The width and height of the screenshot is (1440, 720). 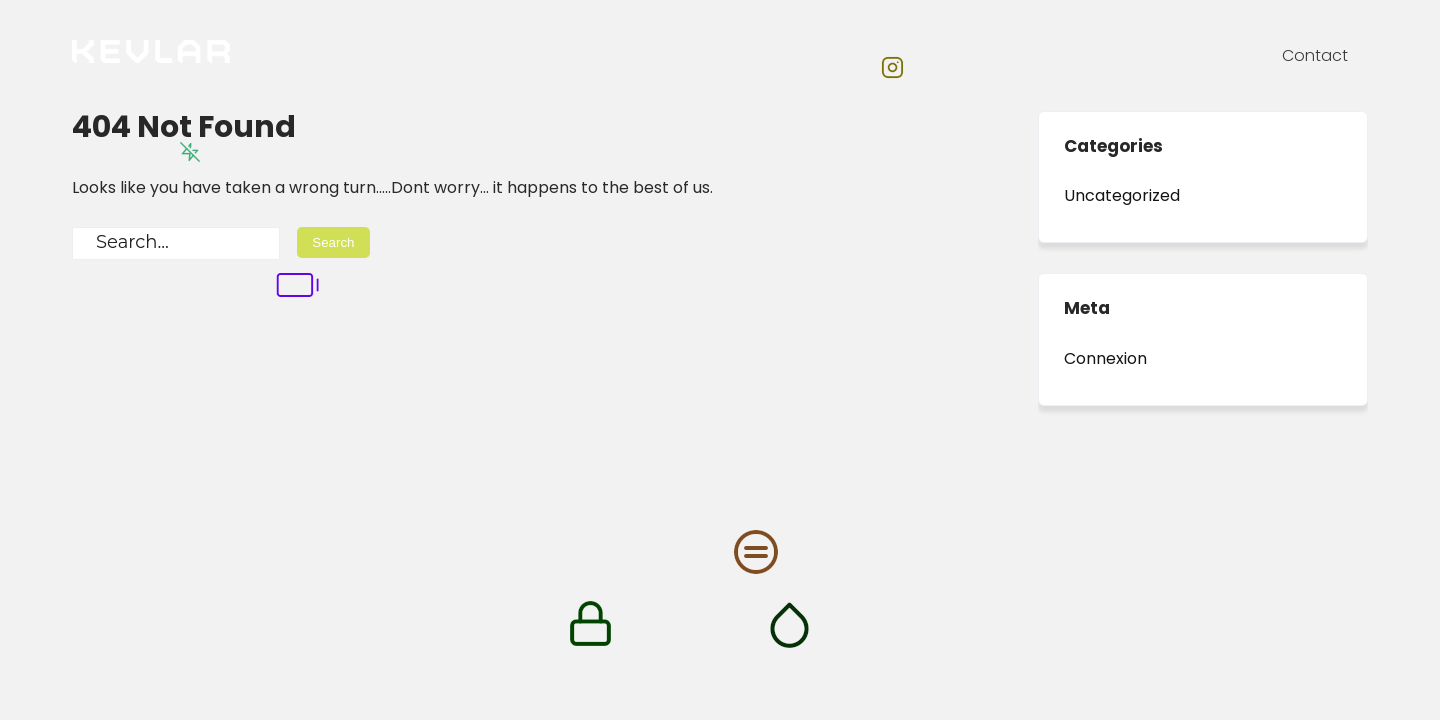 I want to click on disable flash or lightning mode, so click(x=190, y=152).